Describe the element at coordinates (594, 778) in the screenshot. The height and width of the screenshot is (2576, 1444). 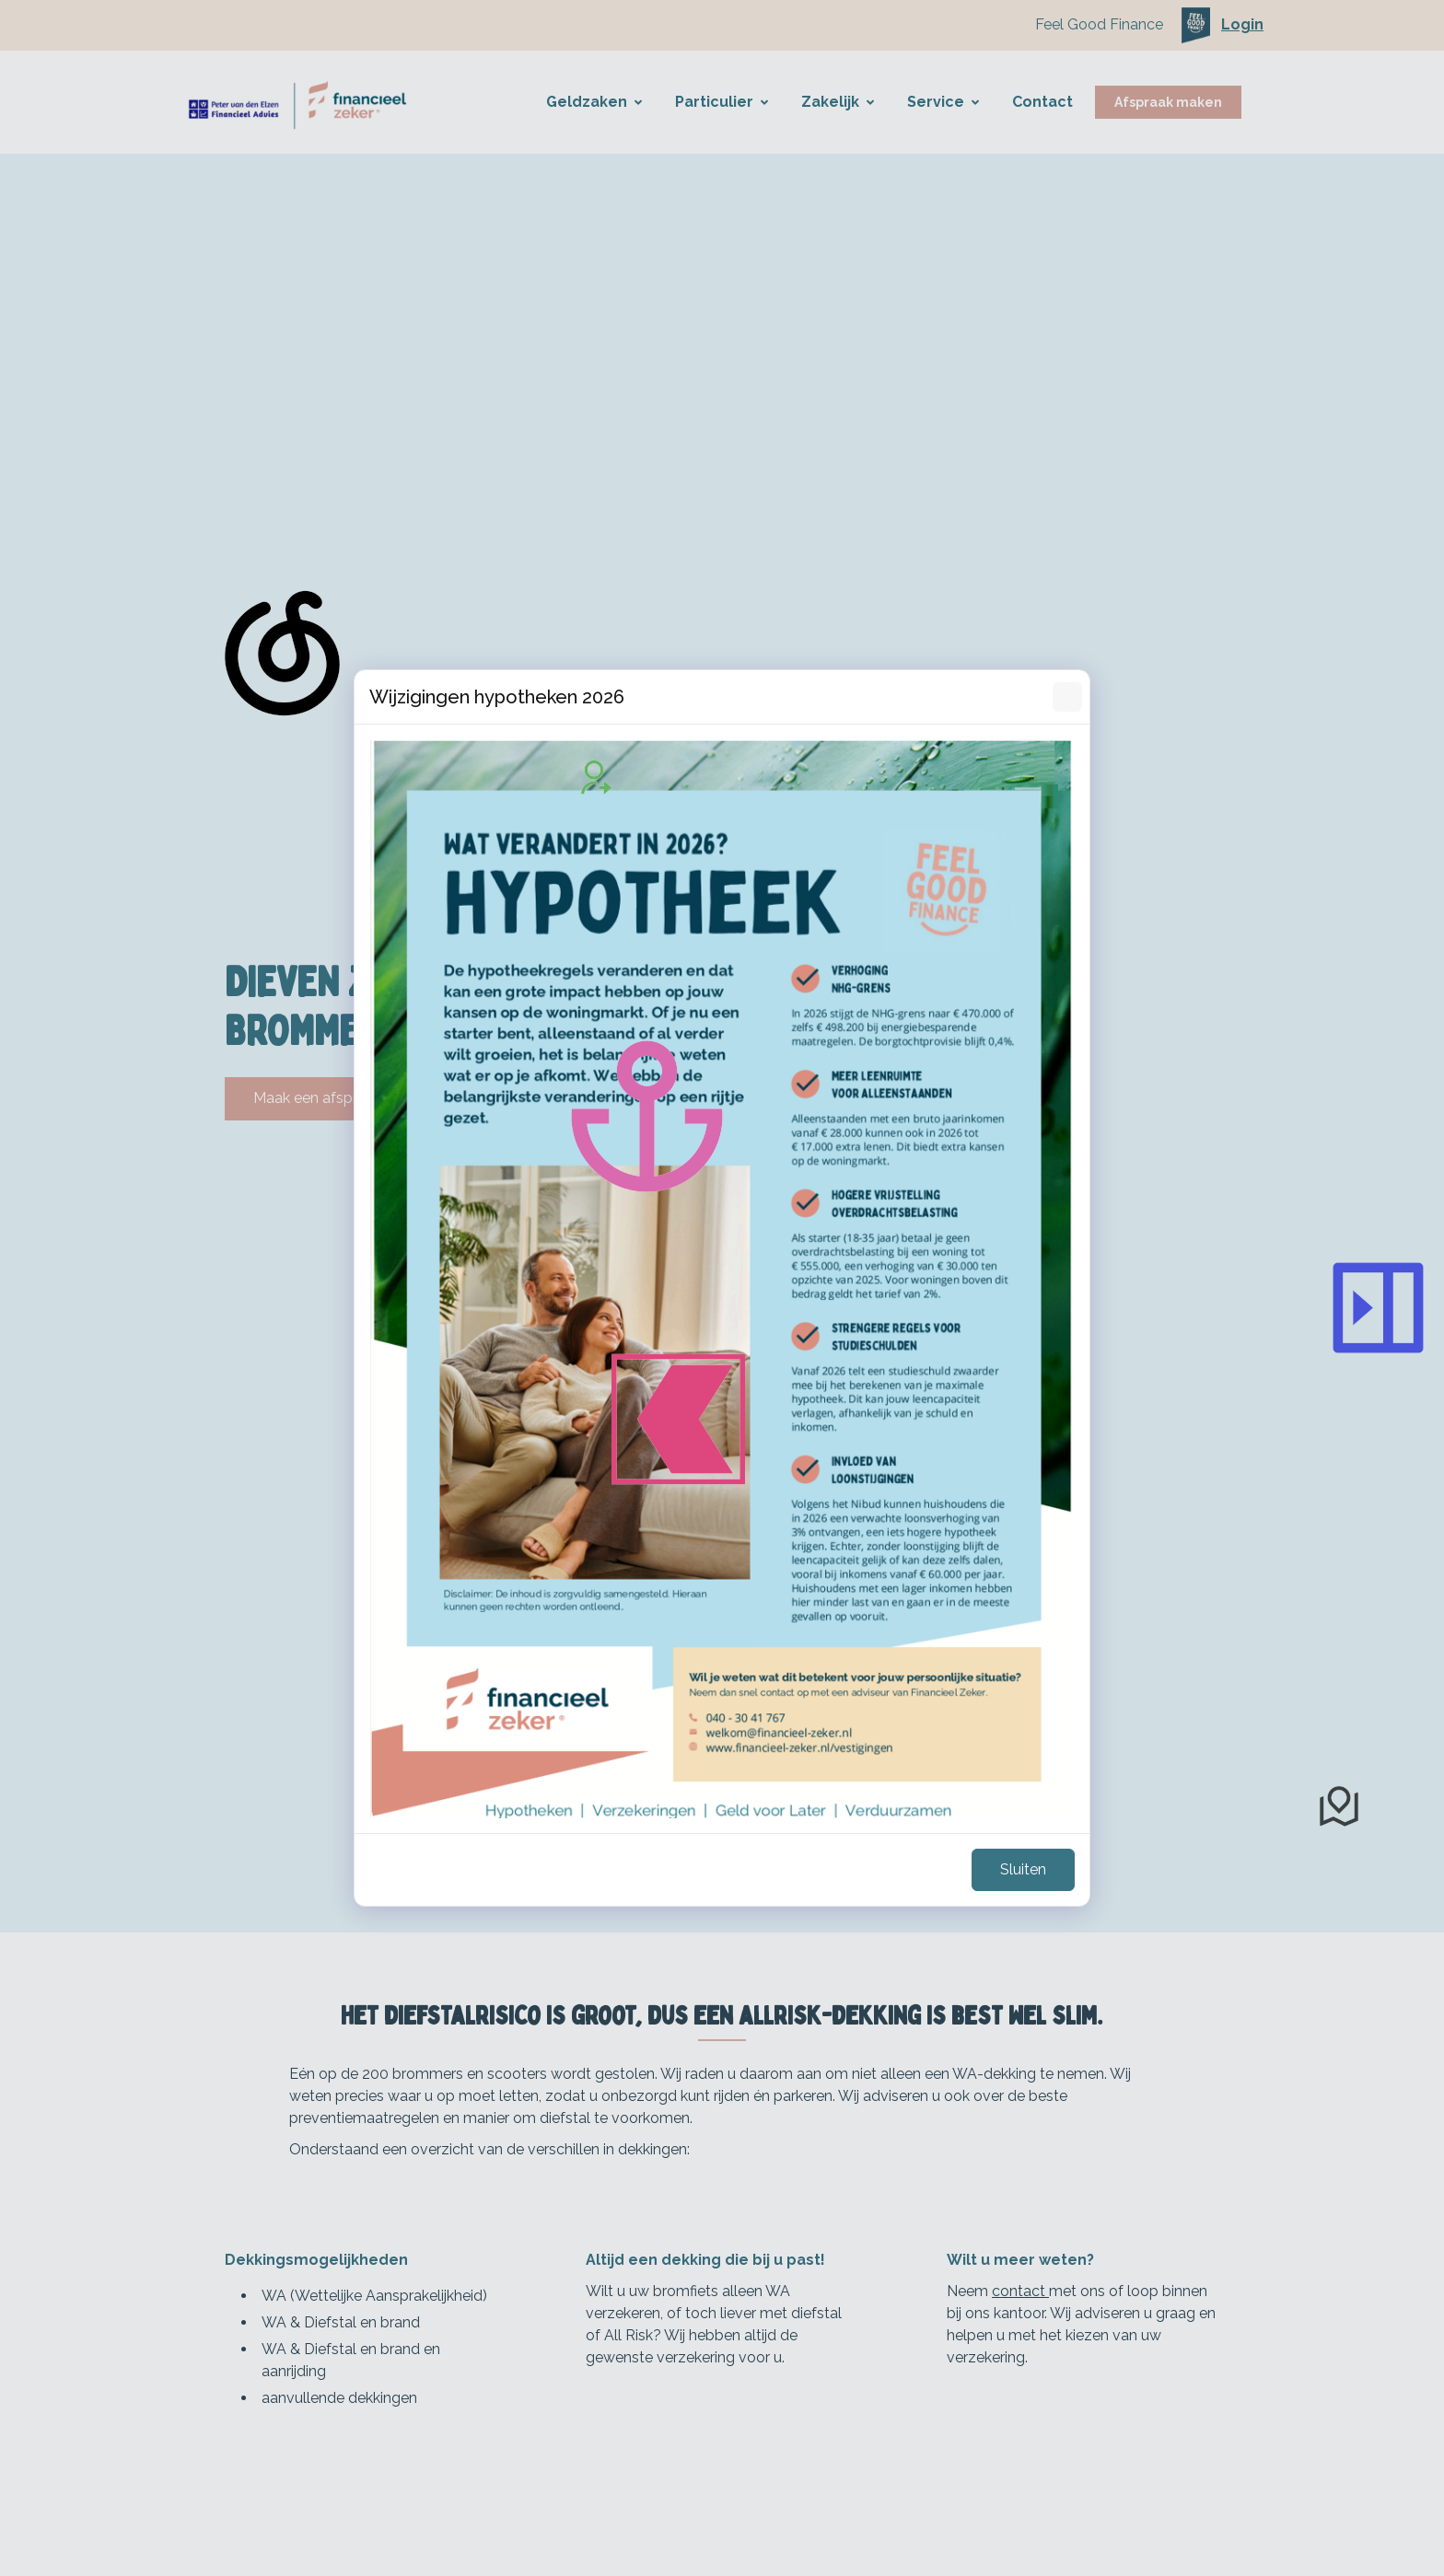
I see `share user profile with others` at that location.